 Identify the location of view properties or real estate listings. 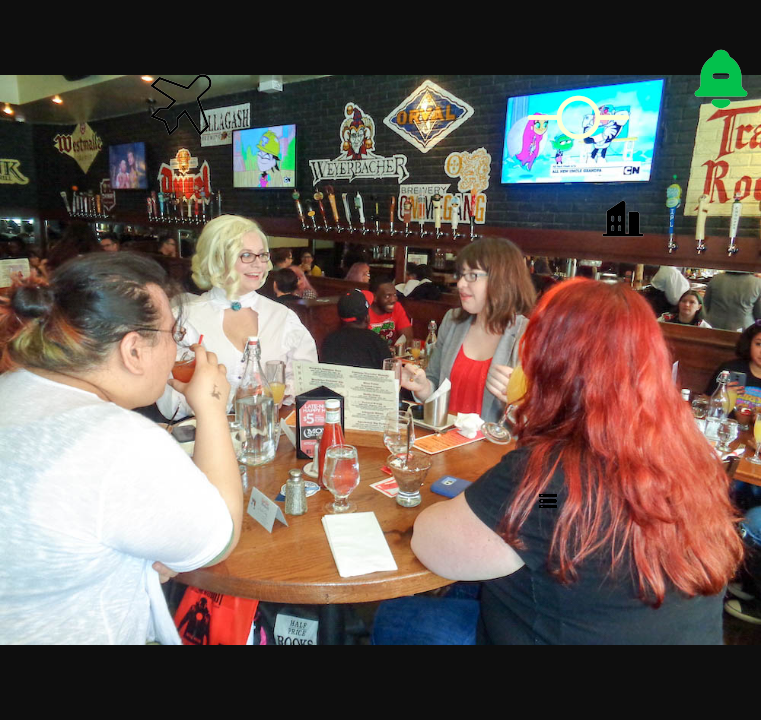
(623, 220).